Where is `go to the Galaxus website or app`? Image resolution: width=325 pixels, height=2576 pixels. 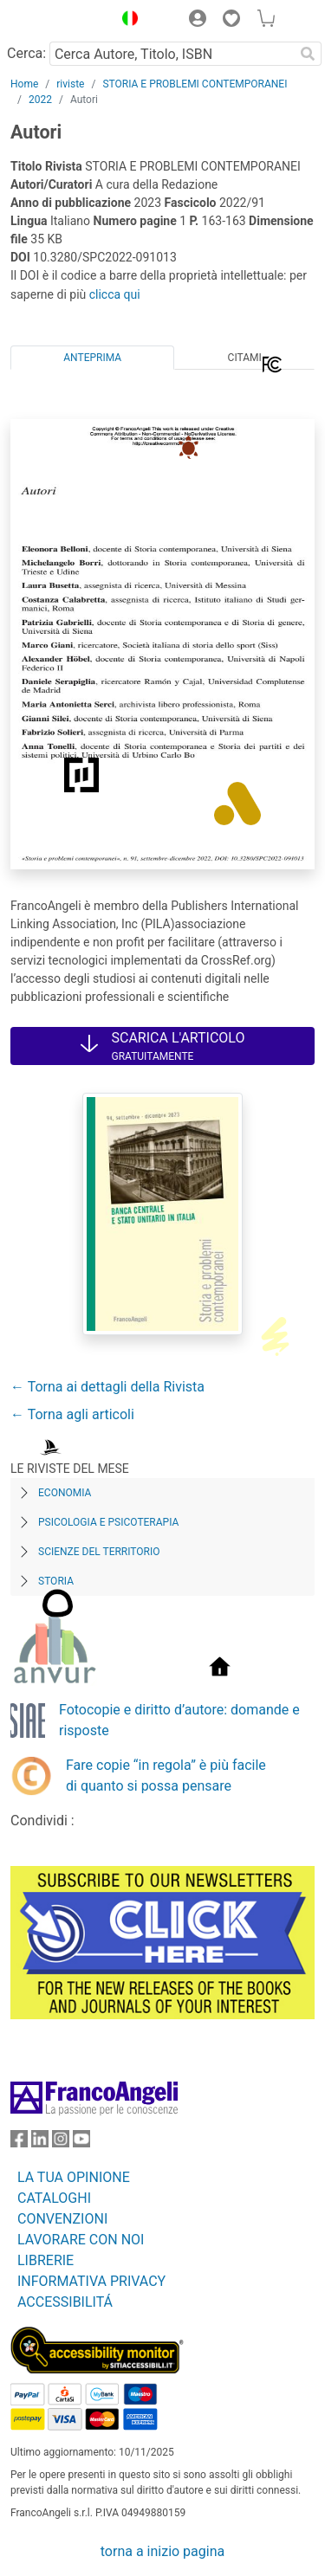 go to the Galaxus website or app is located at coordinates (188, 447).